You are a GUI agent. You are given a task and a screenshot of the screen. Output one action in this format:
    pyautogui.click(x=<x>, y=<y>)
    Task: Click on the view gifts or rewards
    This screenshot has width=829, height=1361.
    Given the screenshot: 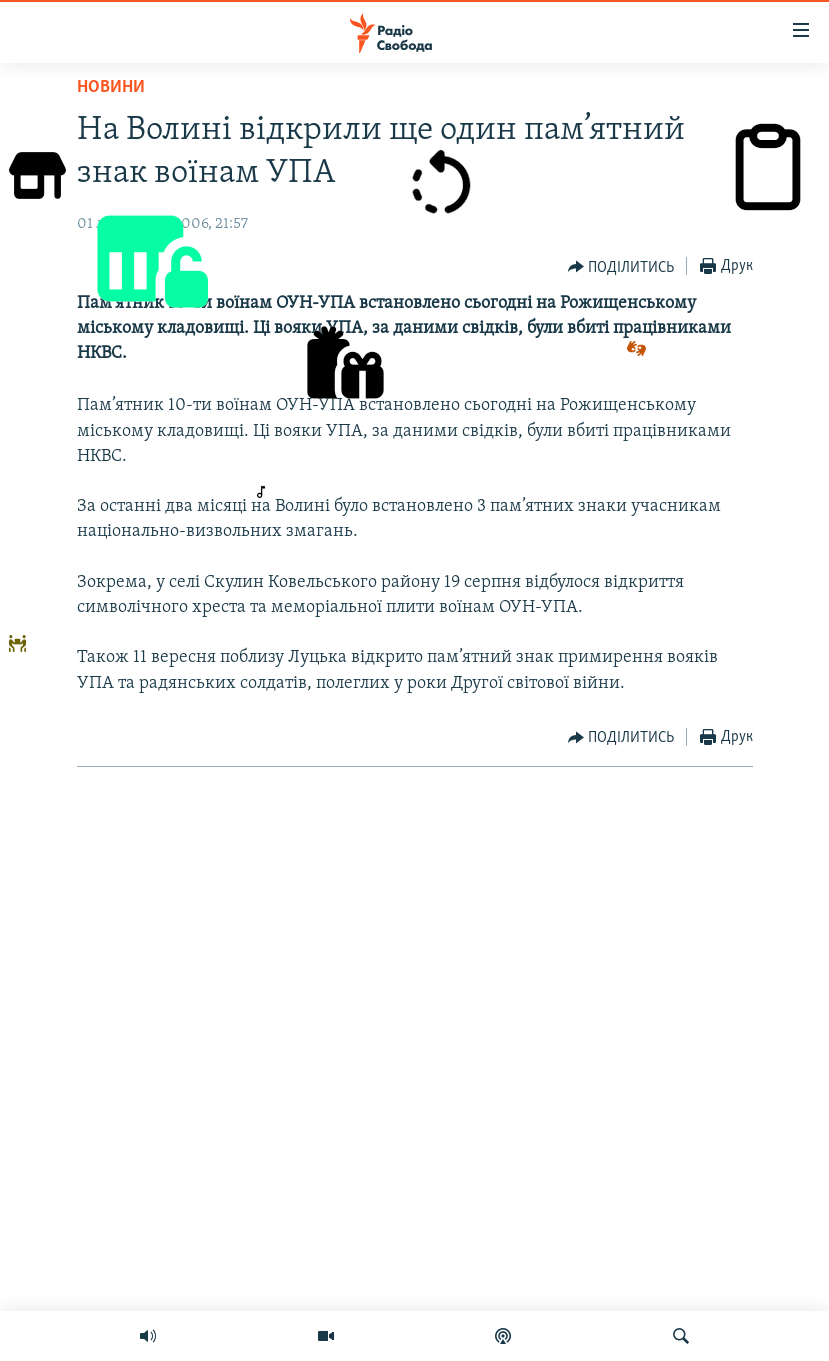 What is the action you would take?
    pyautogui.click(x=345, y=364)
    